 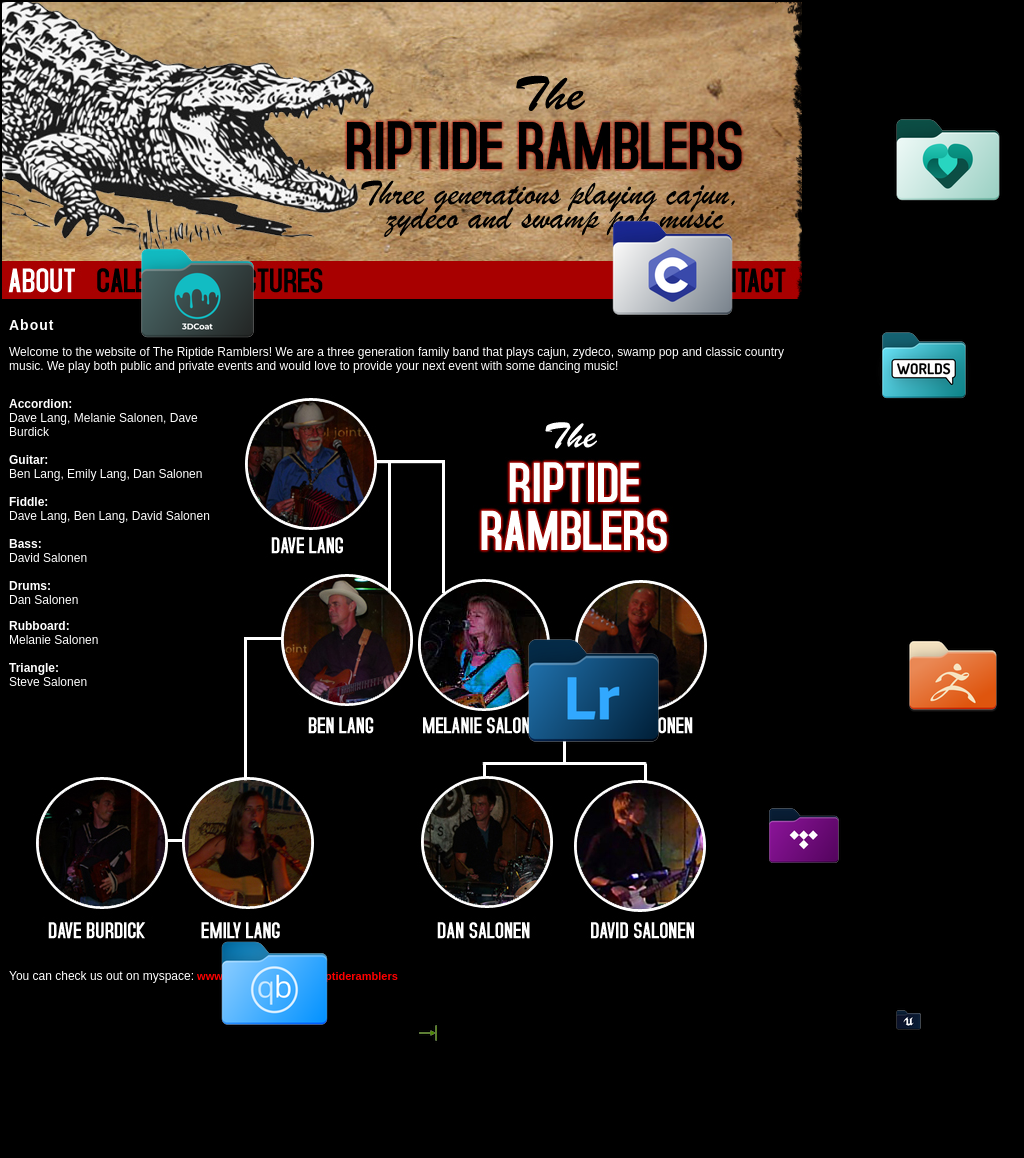 I want to click on open qbittorrent downloads folder, so click(x=274, y=986).